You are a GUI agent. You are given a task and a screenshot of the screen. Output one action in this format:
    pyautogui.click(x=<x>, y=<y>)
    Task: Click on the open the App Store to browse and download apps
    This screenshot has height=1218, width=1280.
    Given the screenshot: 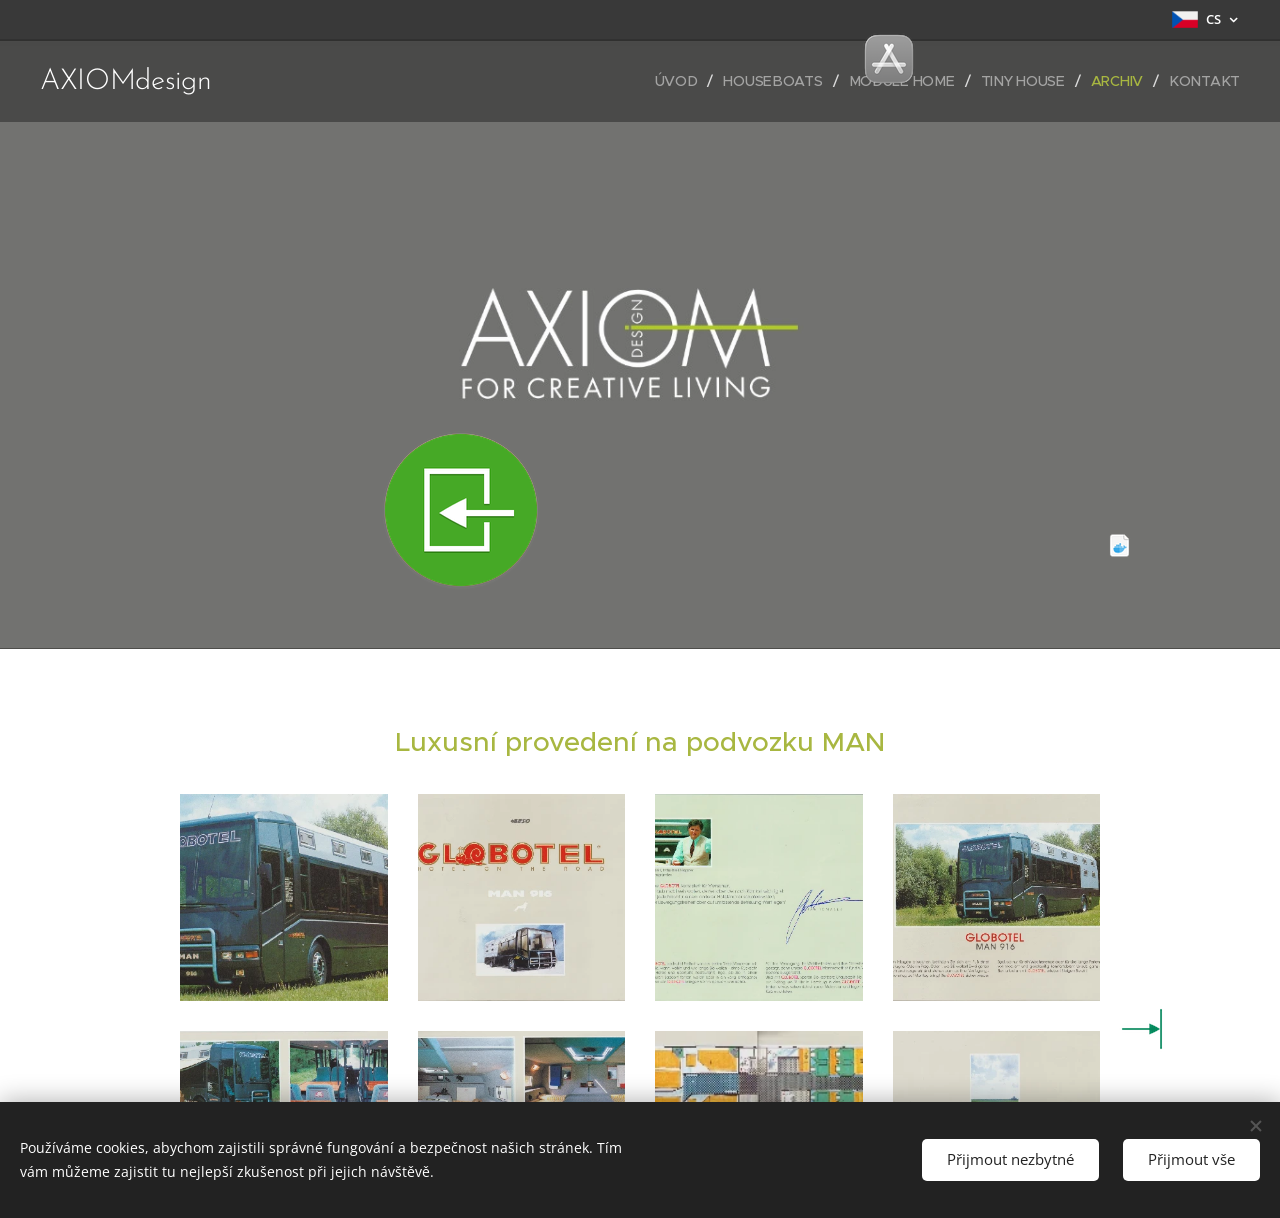 What is the action you would take?
    pyautogui.click(x=889, y=59)
    